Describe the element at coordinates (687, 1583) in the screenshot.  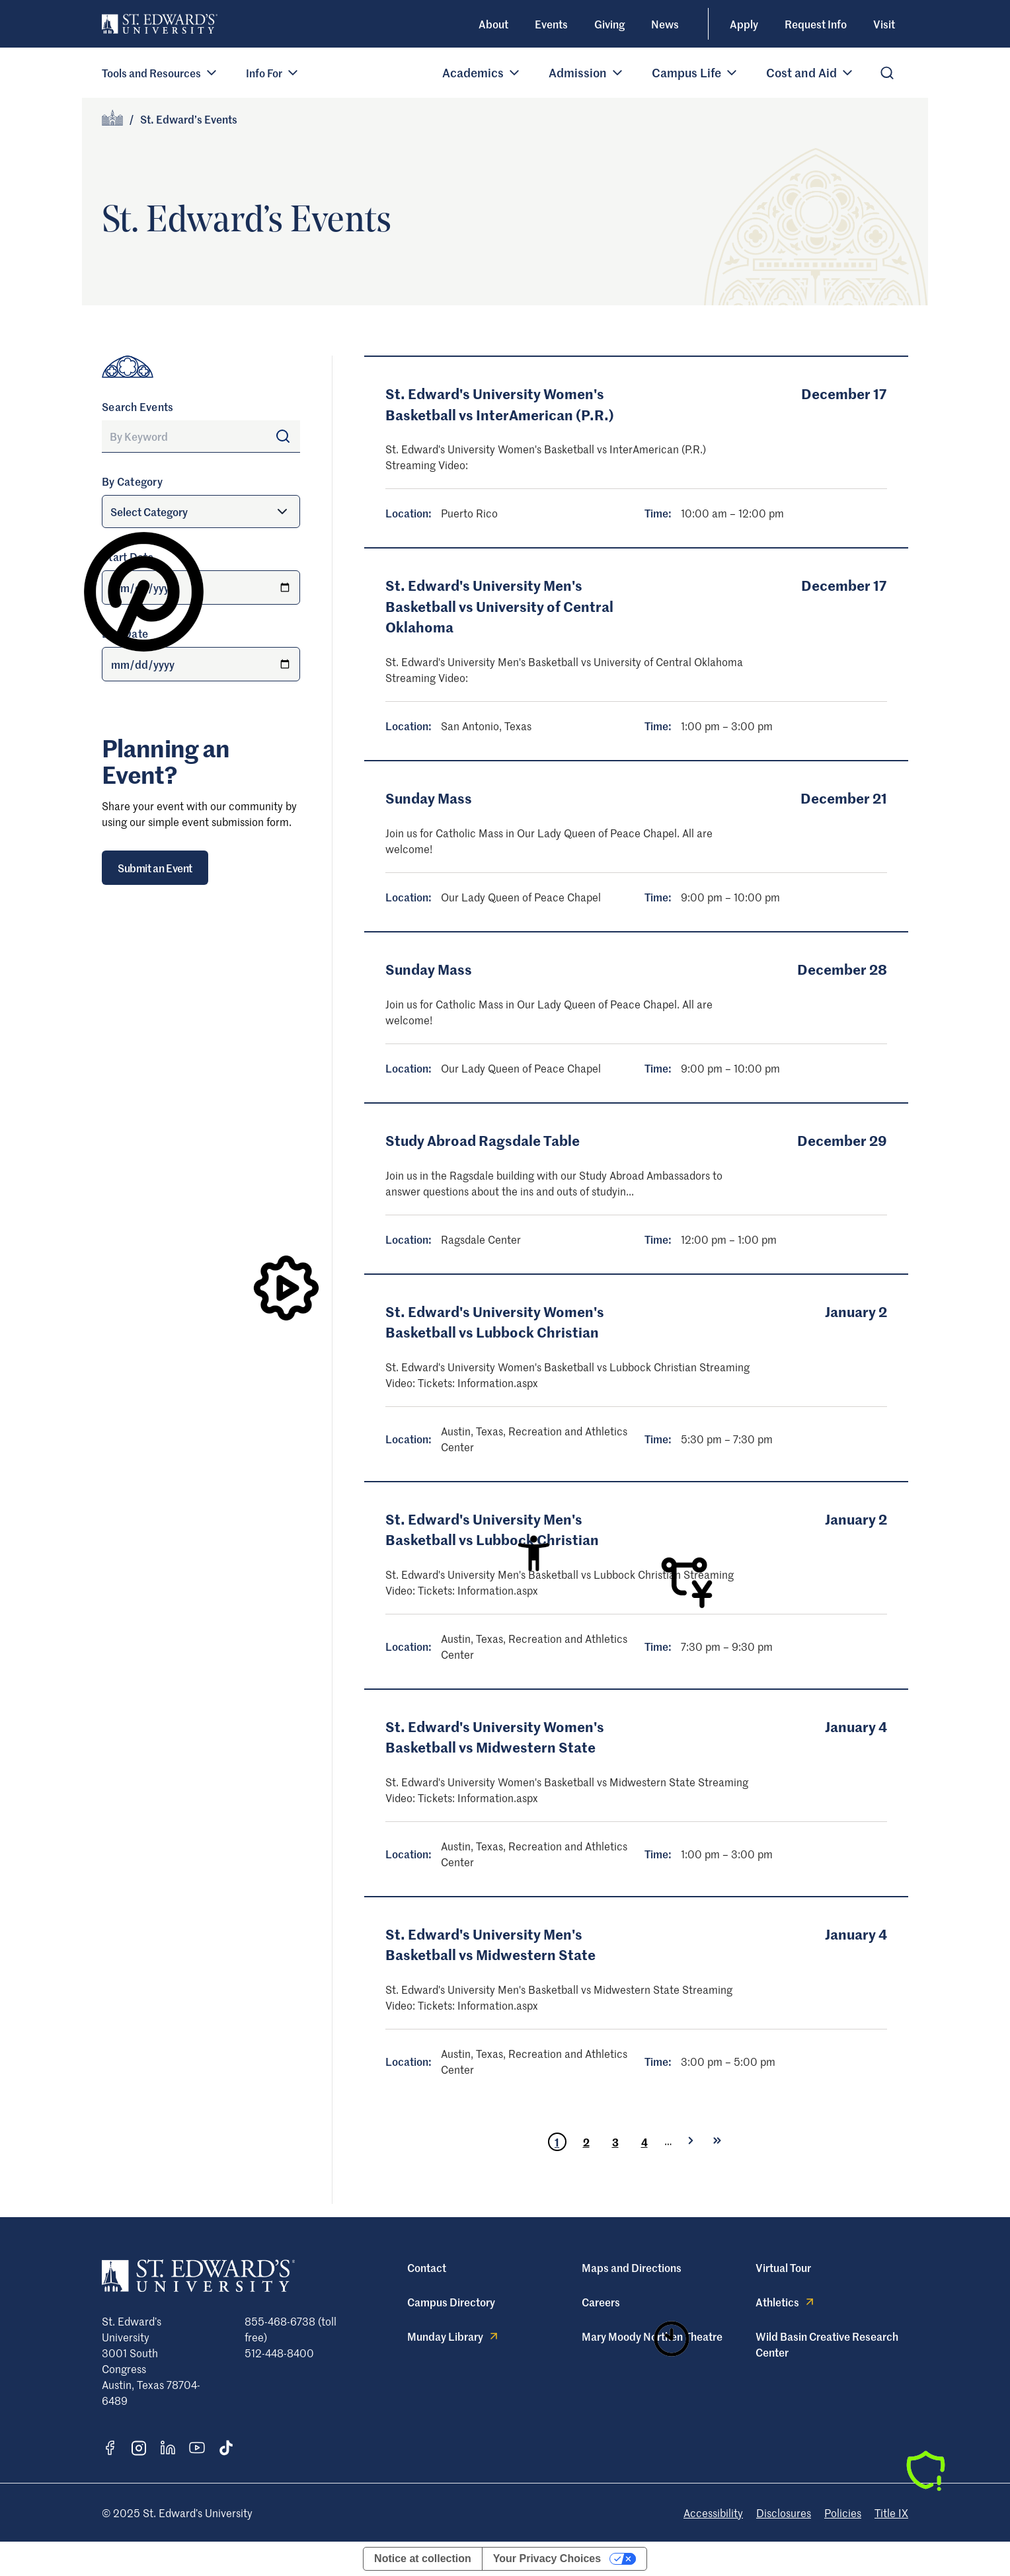
I see `transfer funds in yuan currency` at that location.